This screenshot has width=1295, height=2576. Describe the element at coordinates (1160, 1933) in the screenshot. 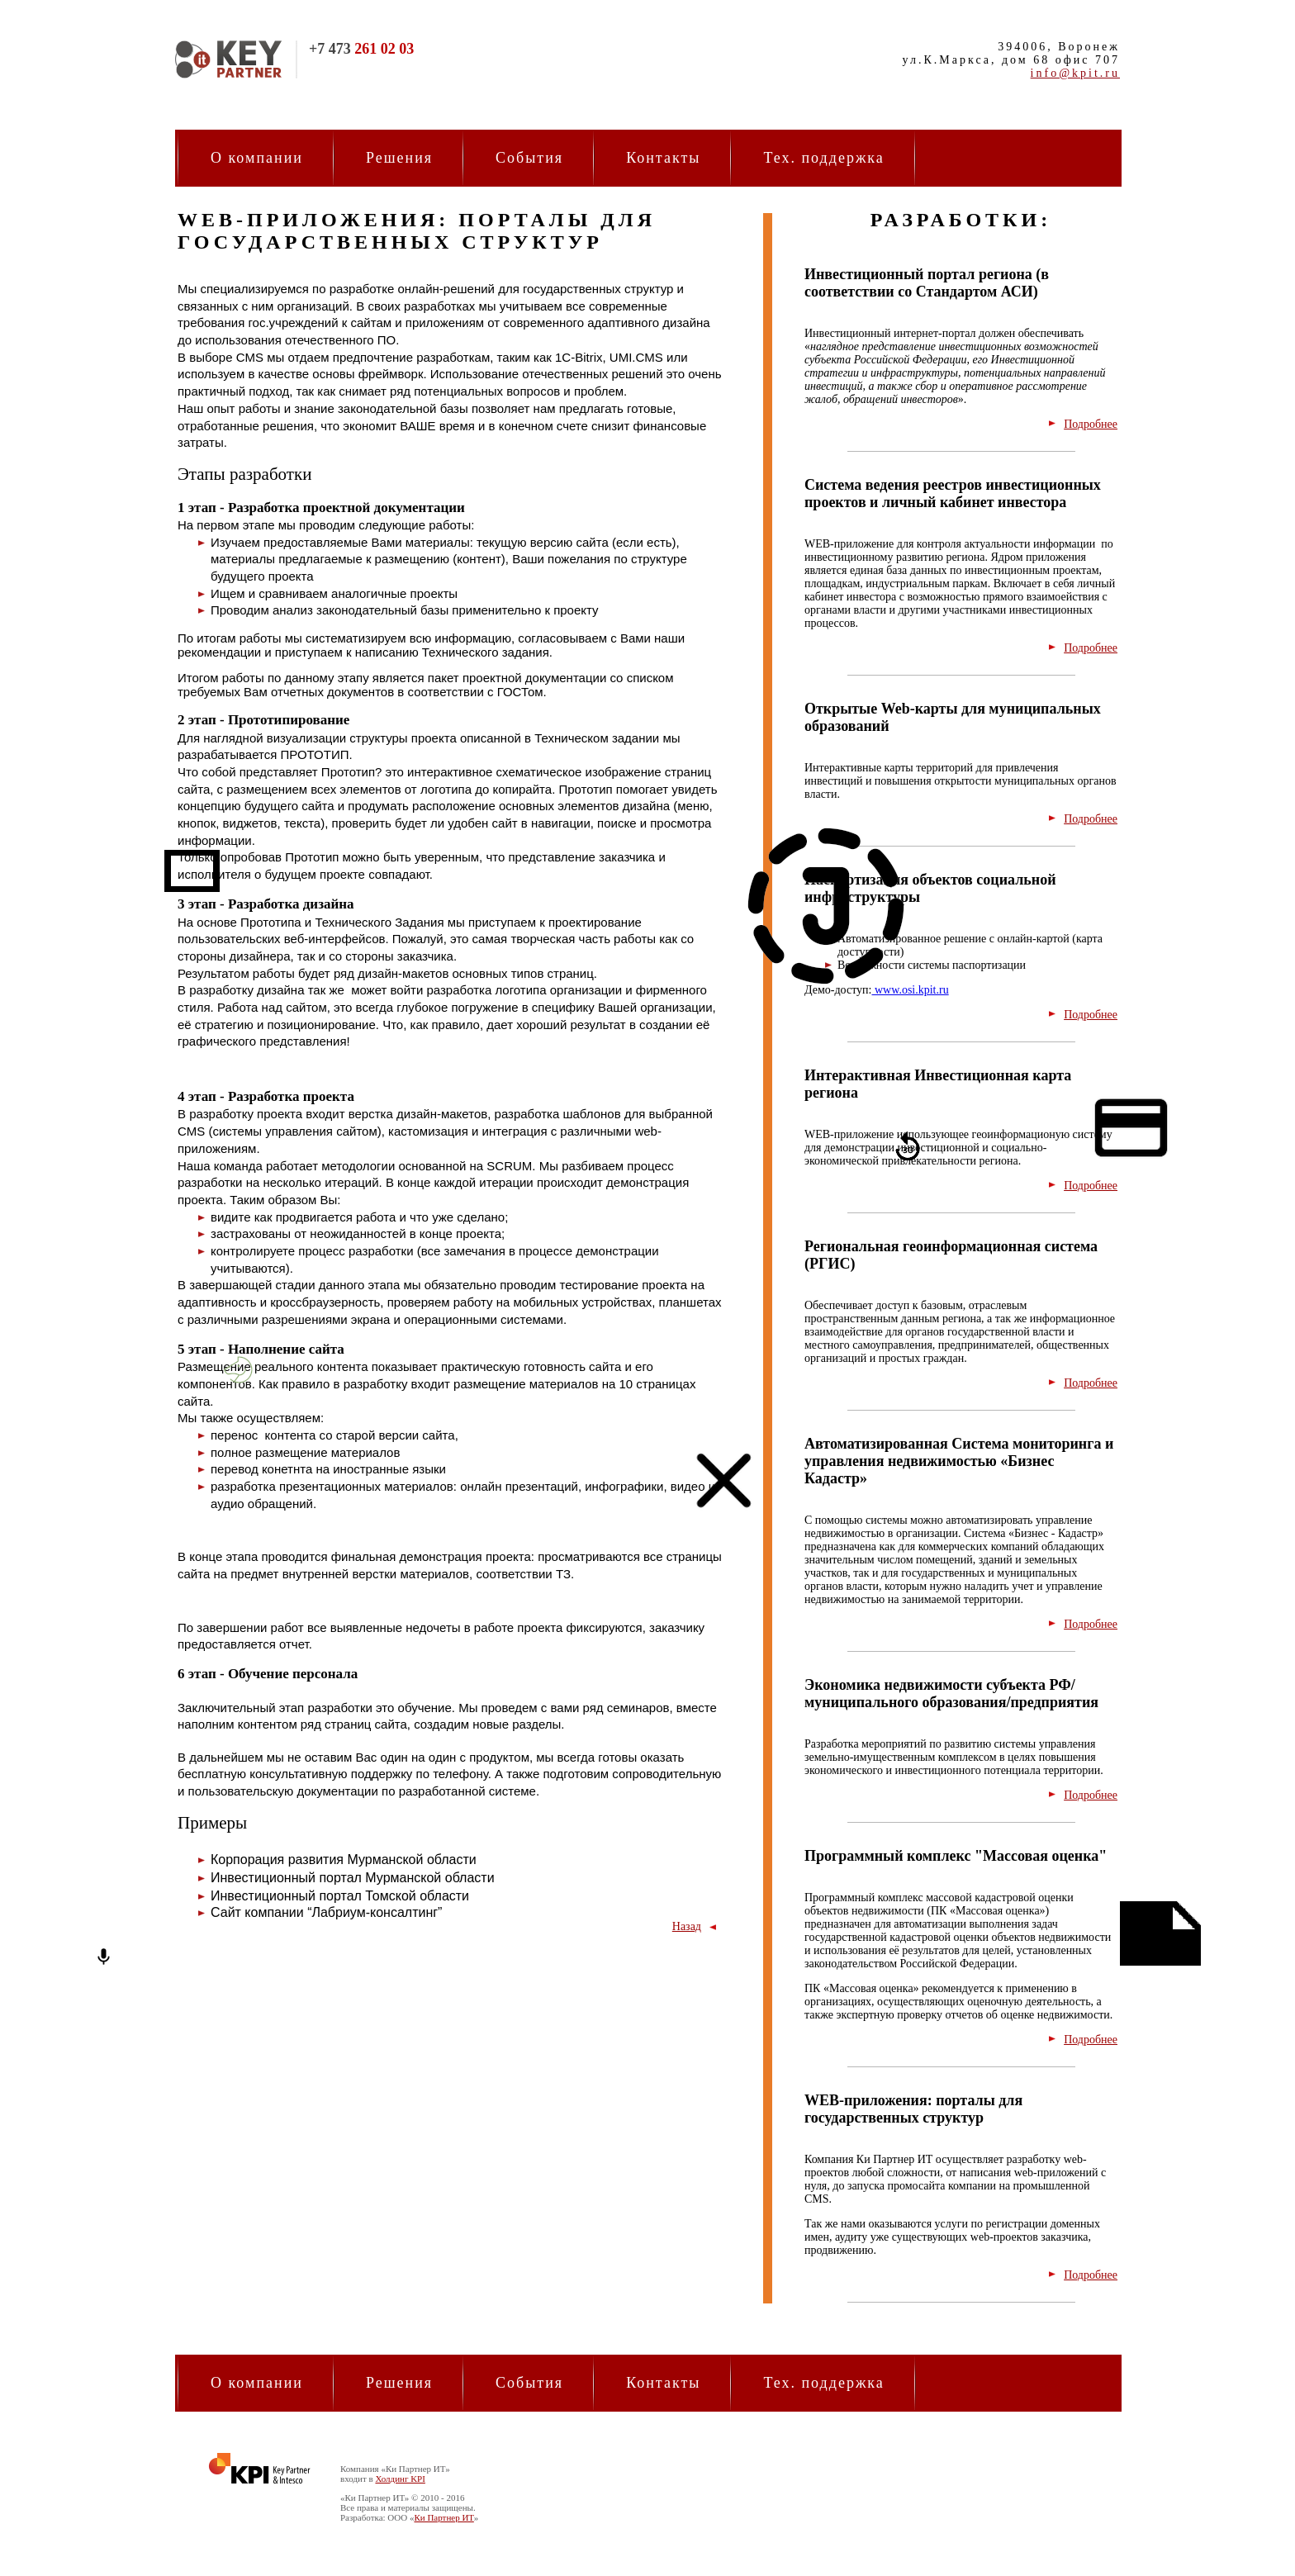

I see `create a new note` at that location.